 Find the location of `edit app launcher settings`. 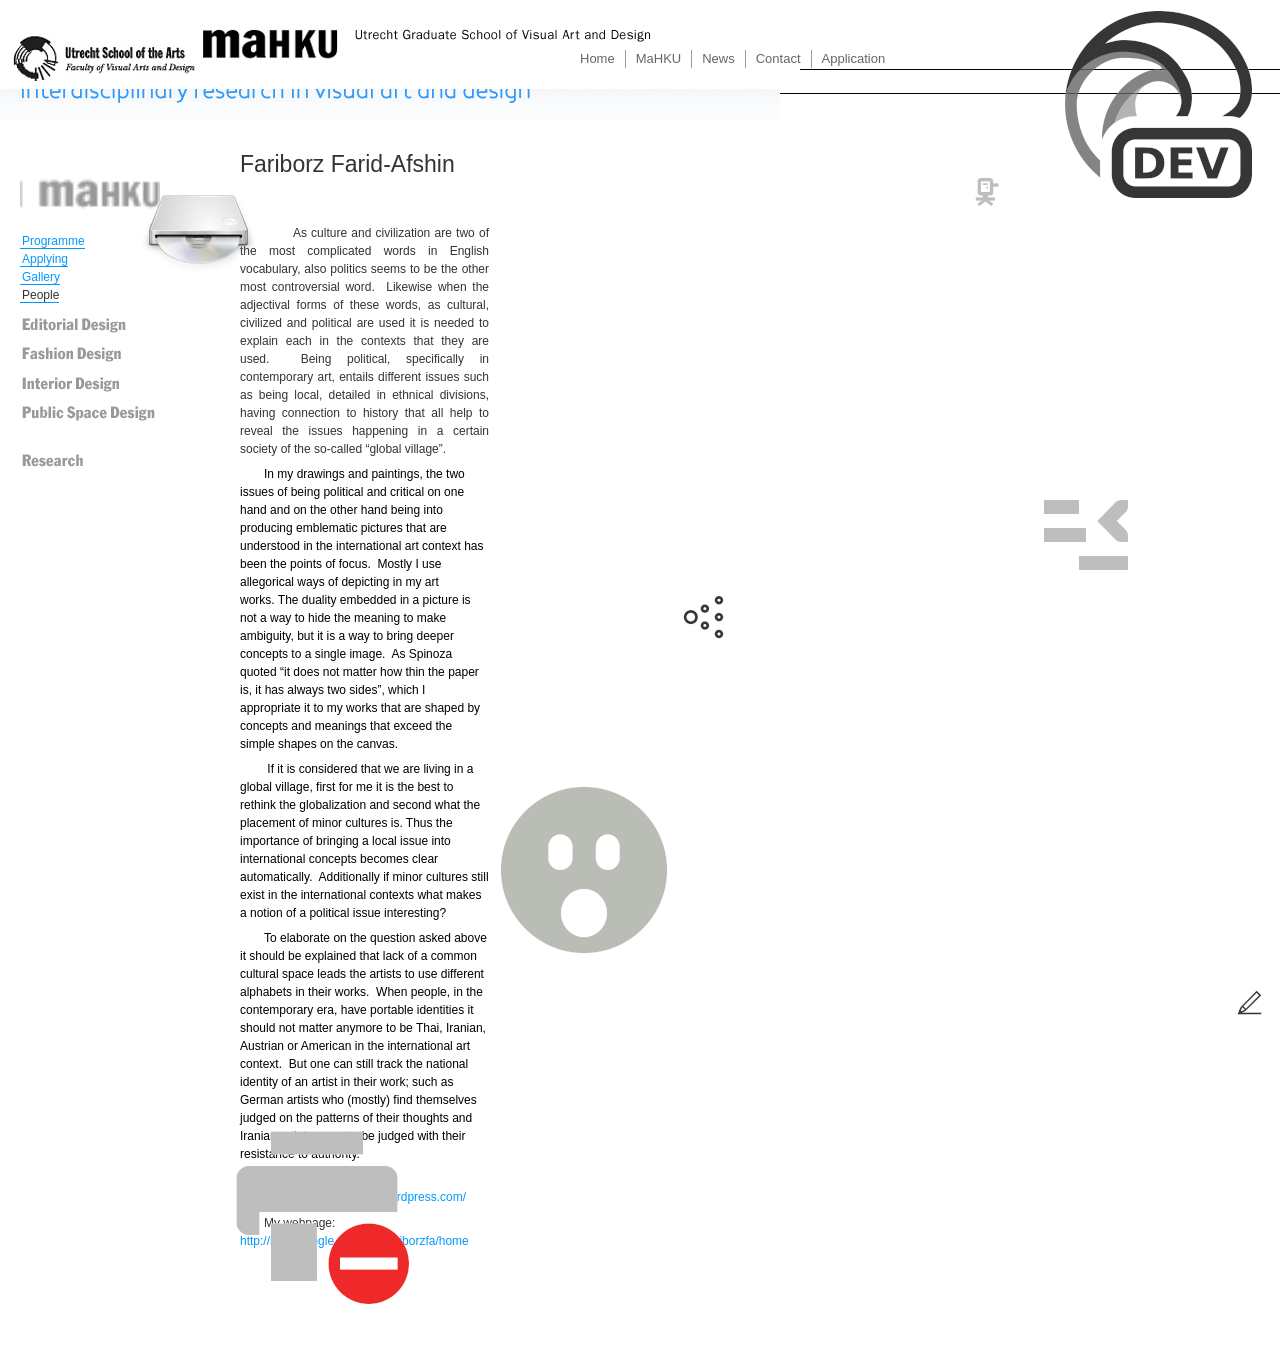

edit app launcher settings is located at coordinates (1249, 1002).